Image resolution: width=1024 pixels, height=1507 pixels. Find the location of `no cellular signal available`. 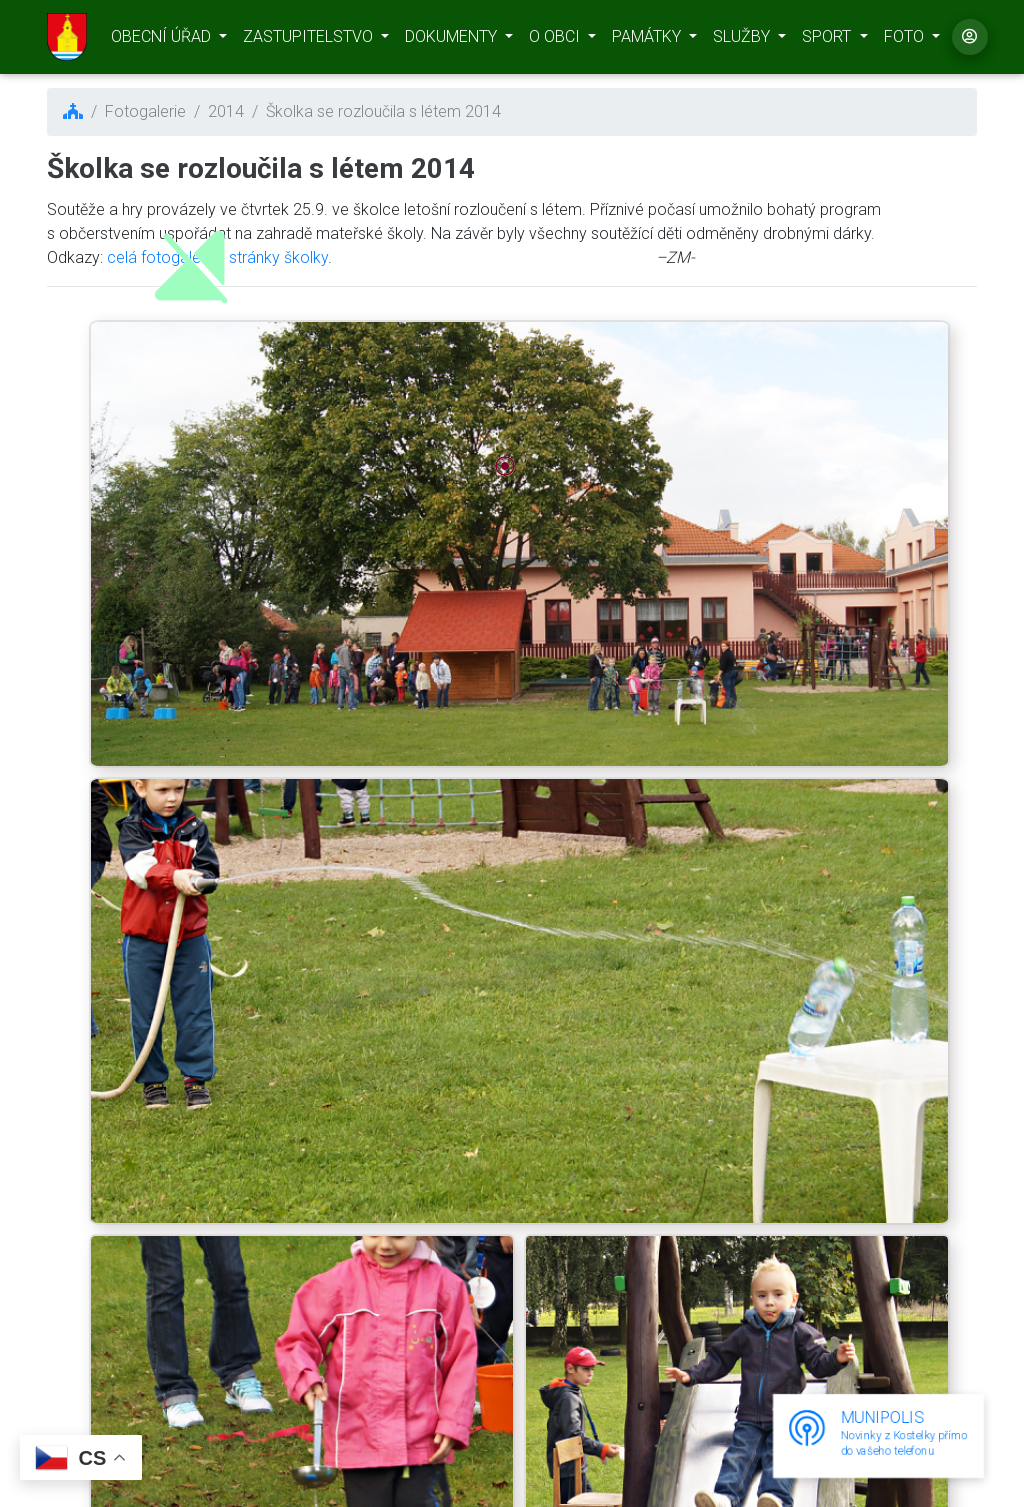

no cellular signal available is located at coordinates (195, 268).